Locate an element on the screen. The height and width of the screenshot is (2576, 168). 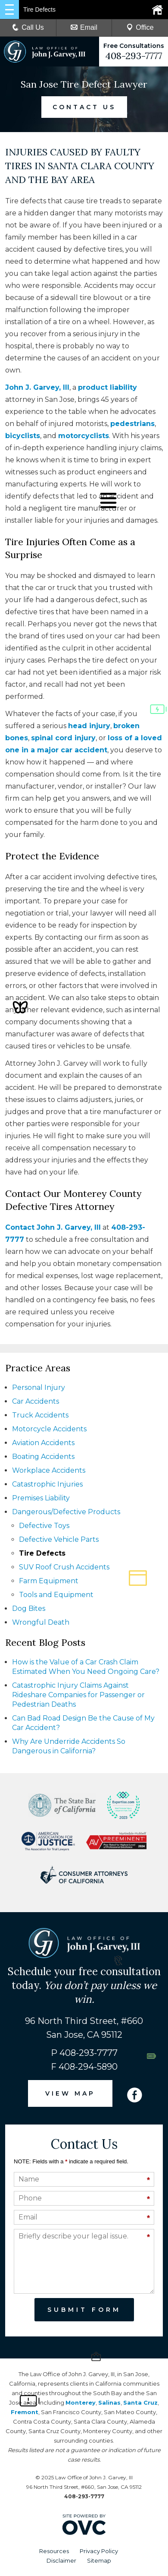
view your shopping bag is located at coordinates (96, 2357).